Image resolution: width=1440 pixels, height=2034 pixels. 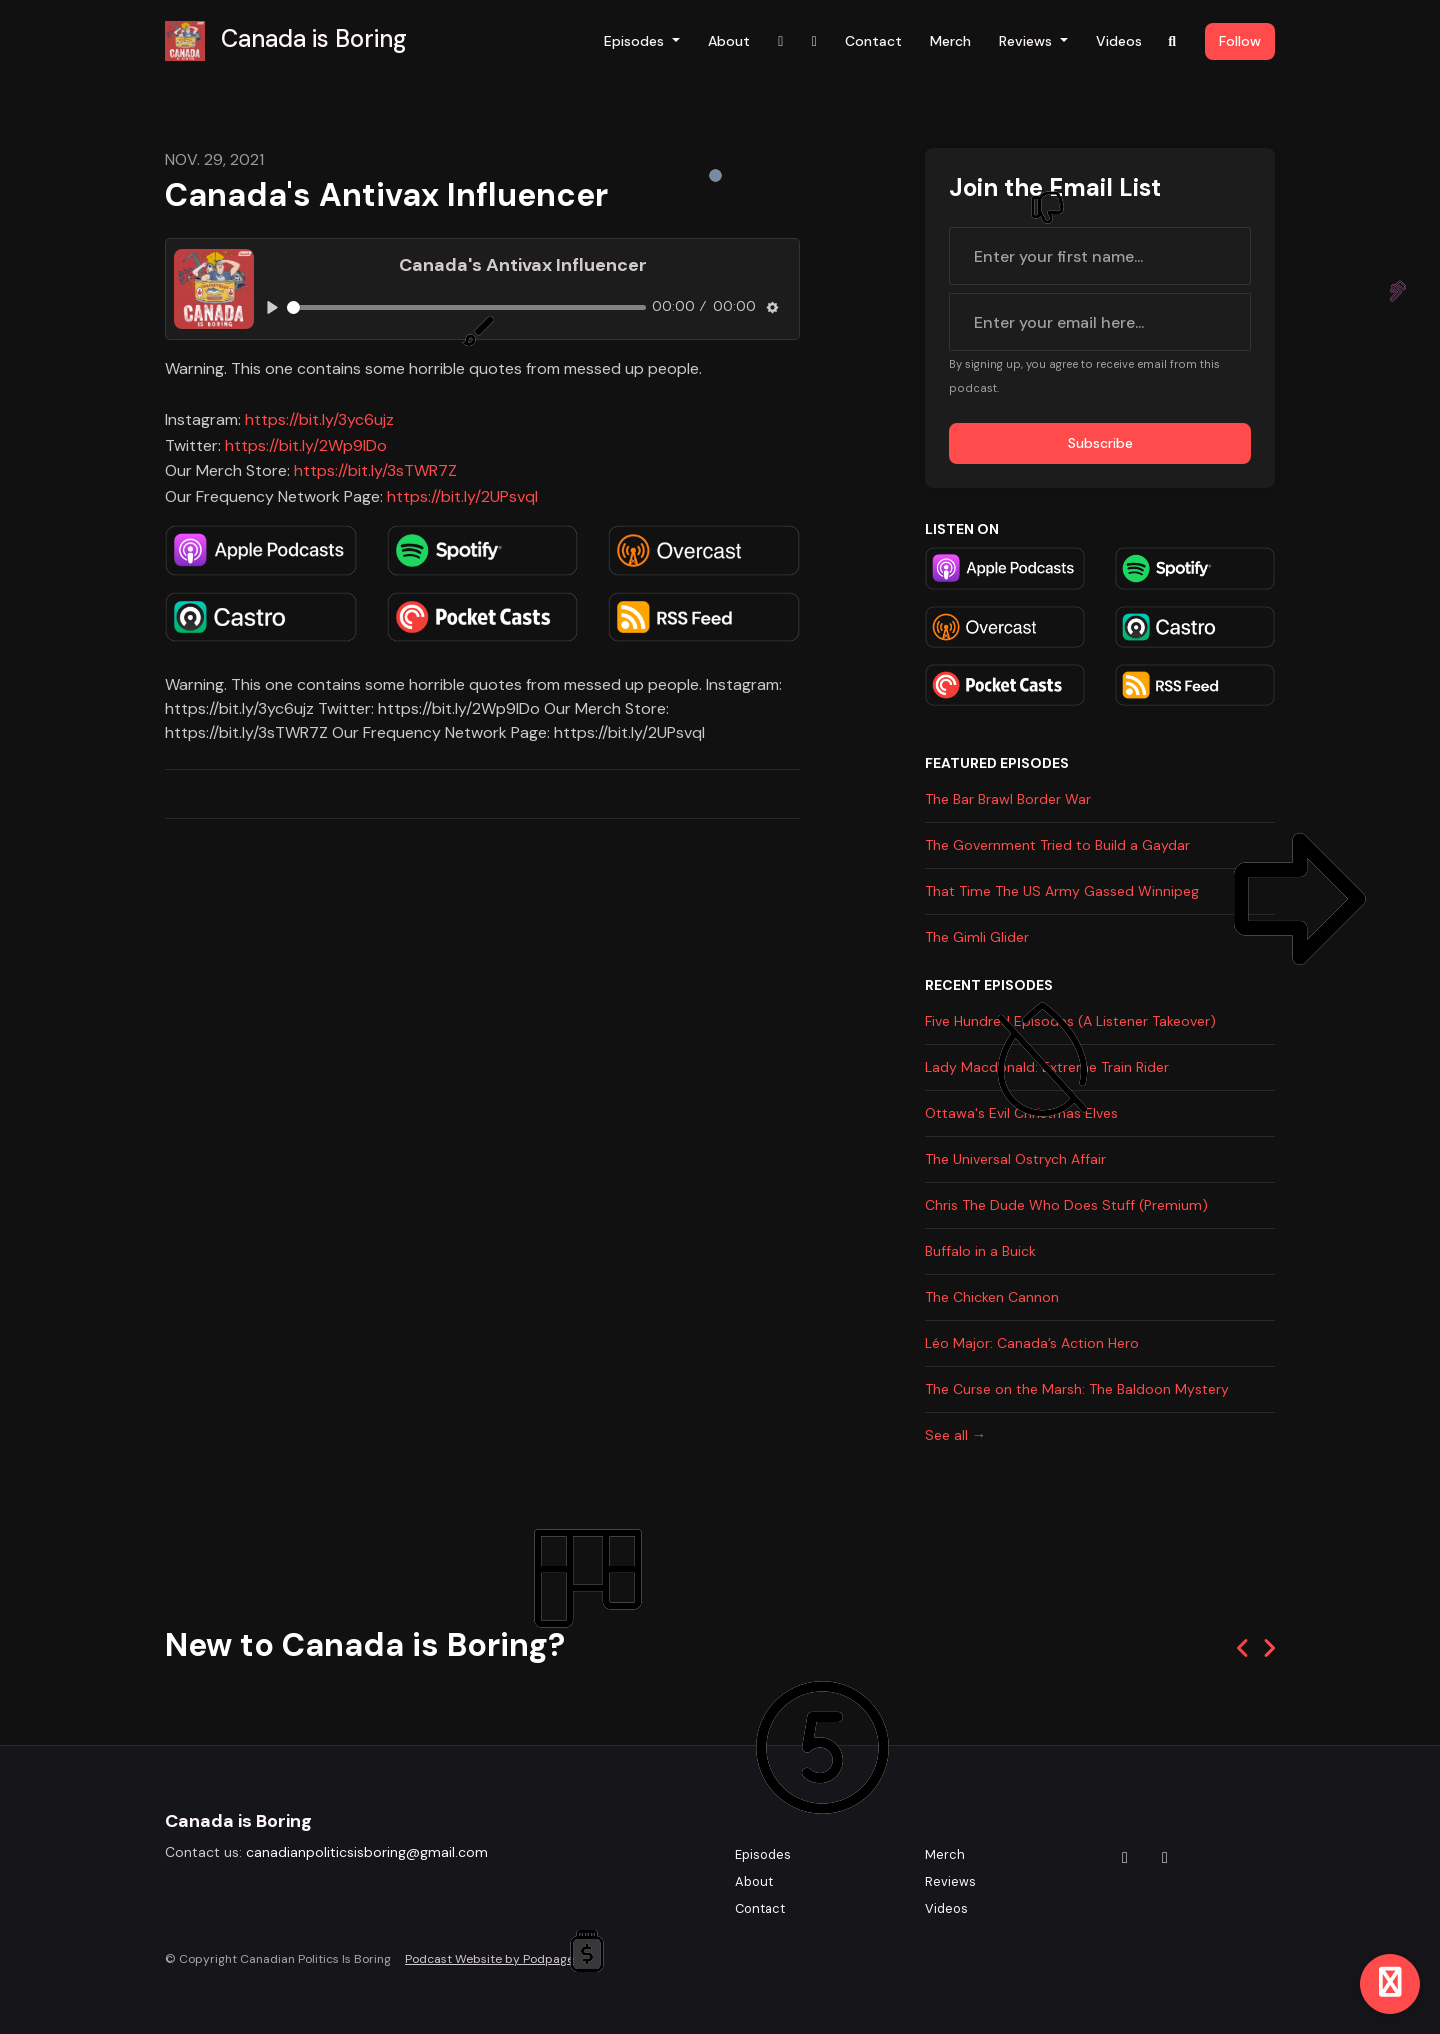 I want to click on dislike or downvote content, so click(x=1048, y=206).